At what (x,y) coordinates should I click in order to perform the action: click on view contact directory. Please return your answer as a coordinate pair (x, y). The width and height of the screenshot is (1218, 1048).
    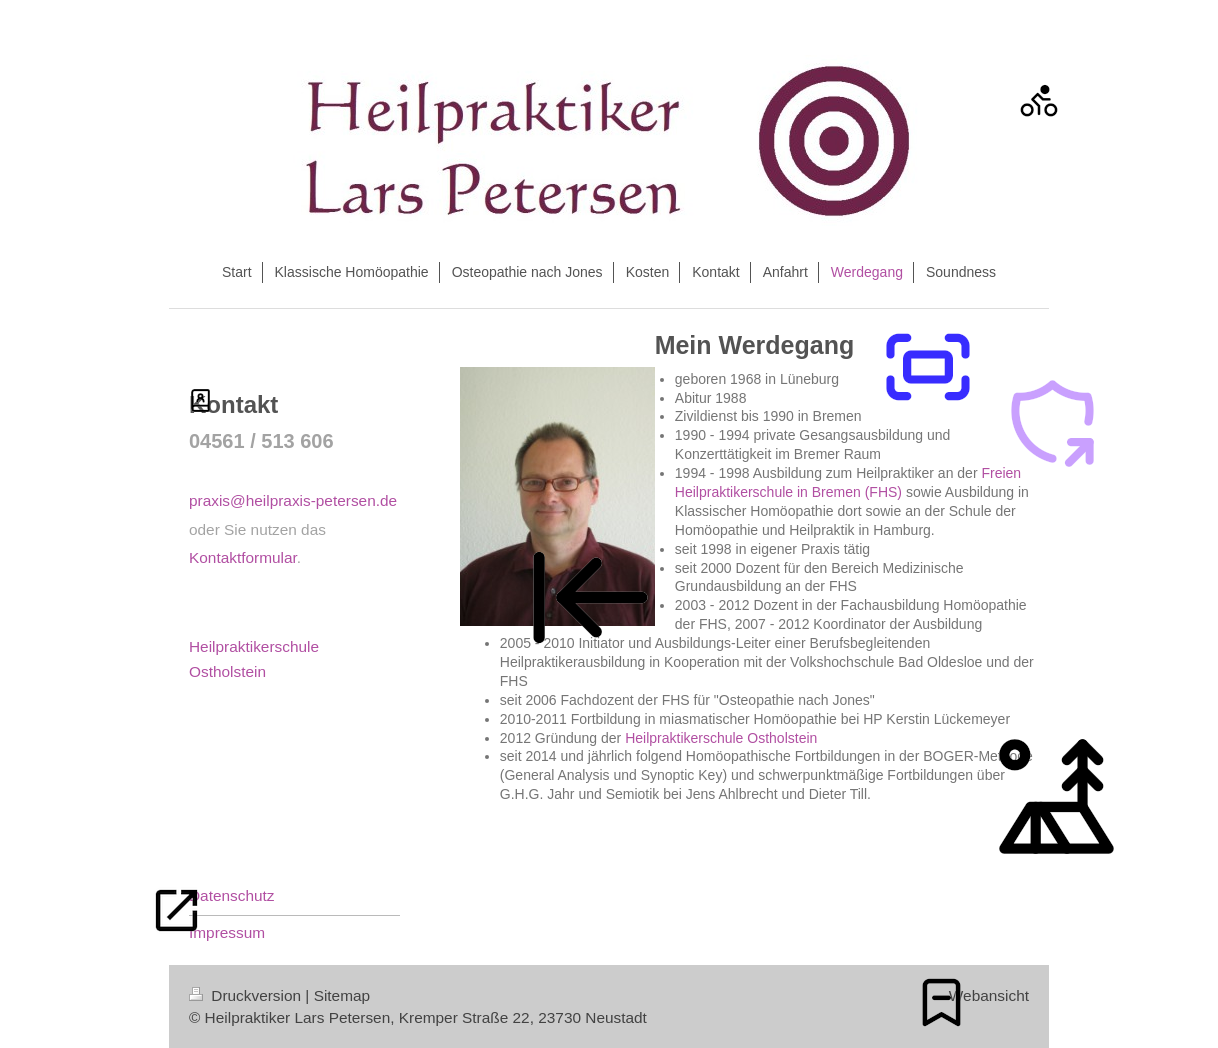
    Looking at the image, I should click on (200, 400).